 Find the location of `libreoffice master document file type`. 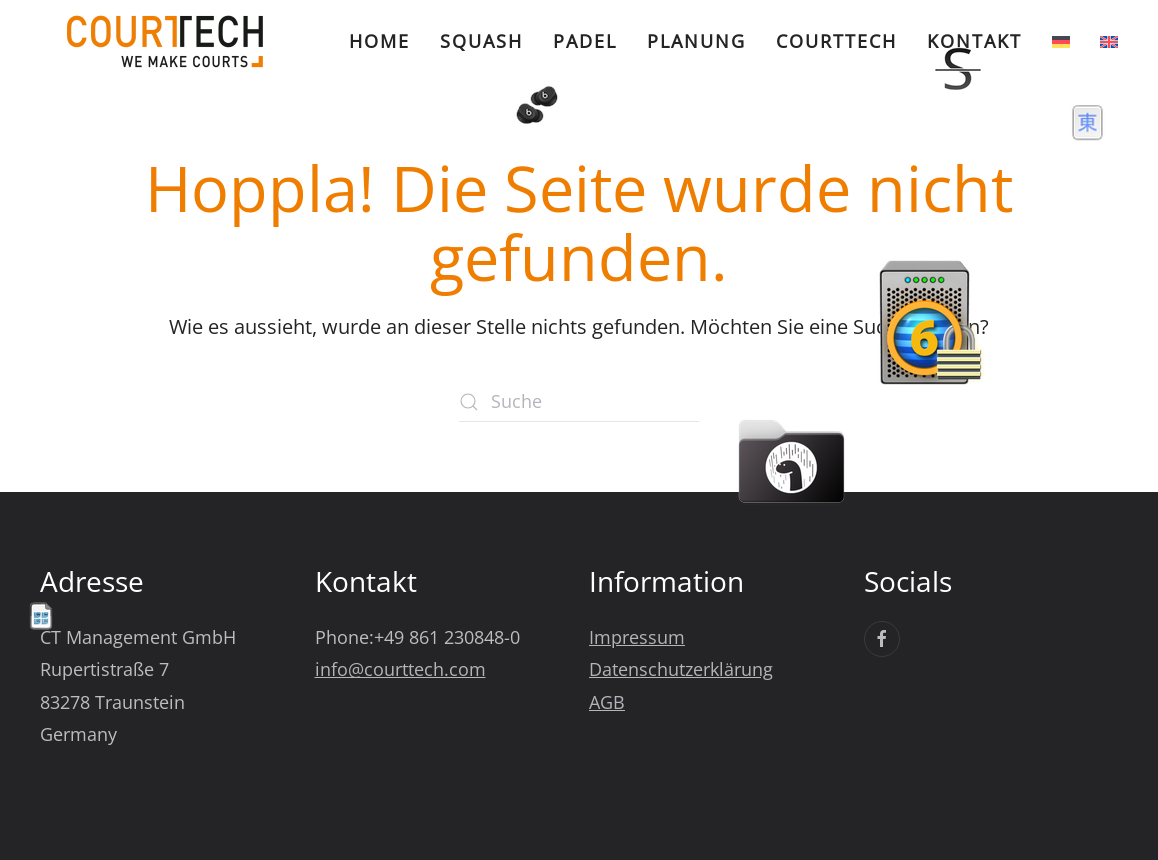

libreoffice master document file type is located at coordinates (41, 616).